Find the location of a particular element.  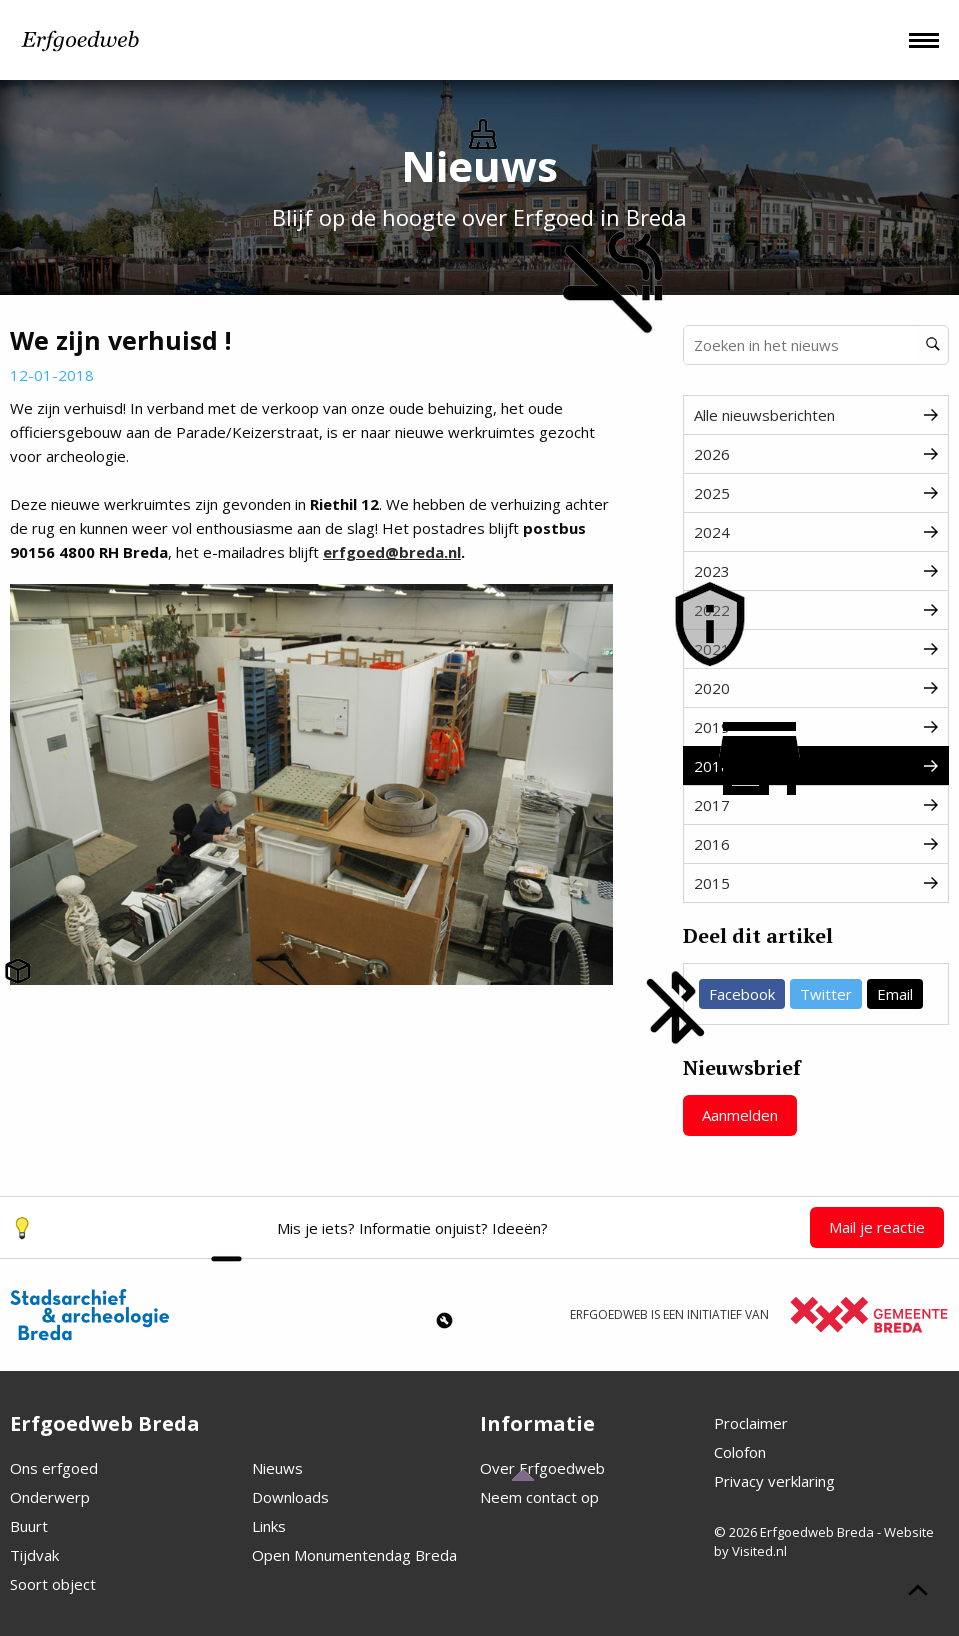

browse or open the store is located at coordinates (759, 758).